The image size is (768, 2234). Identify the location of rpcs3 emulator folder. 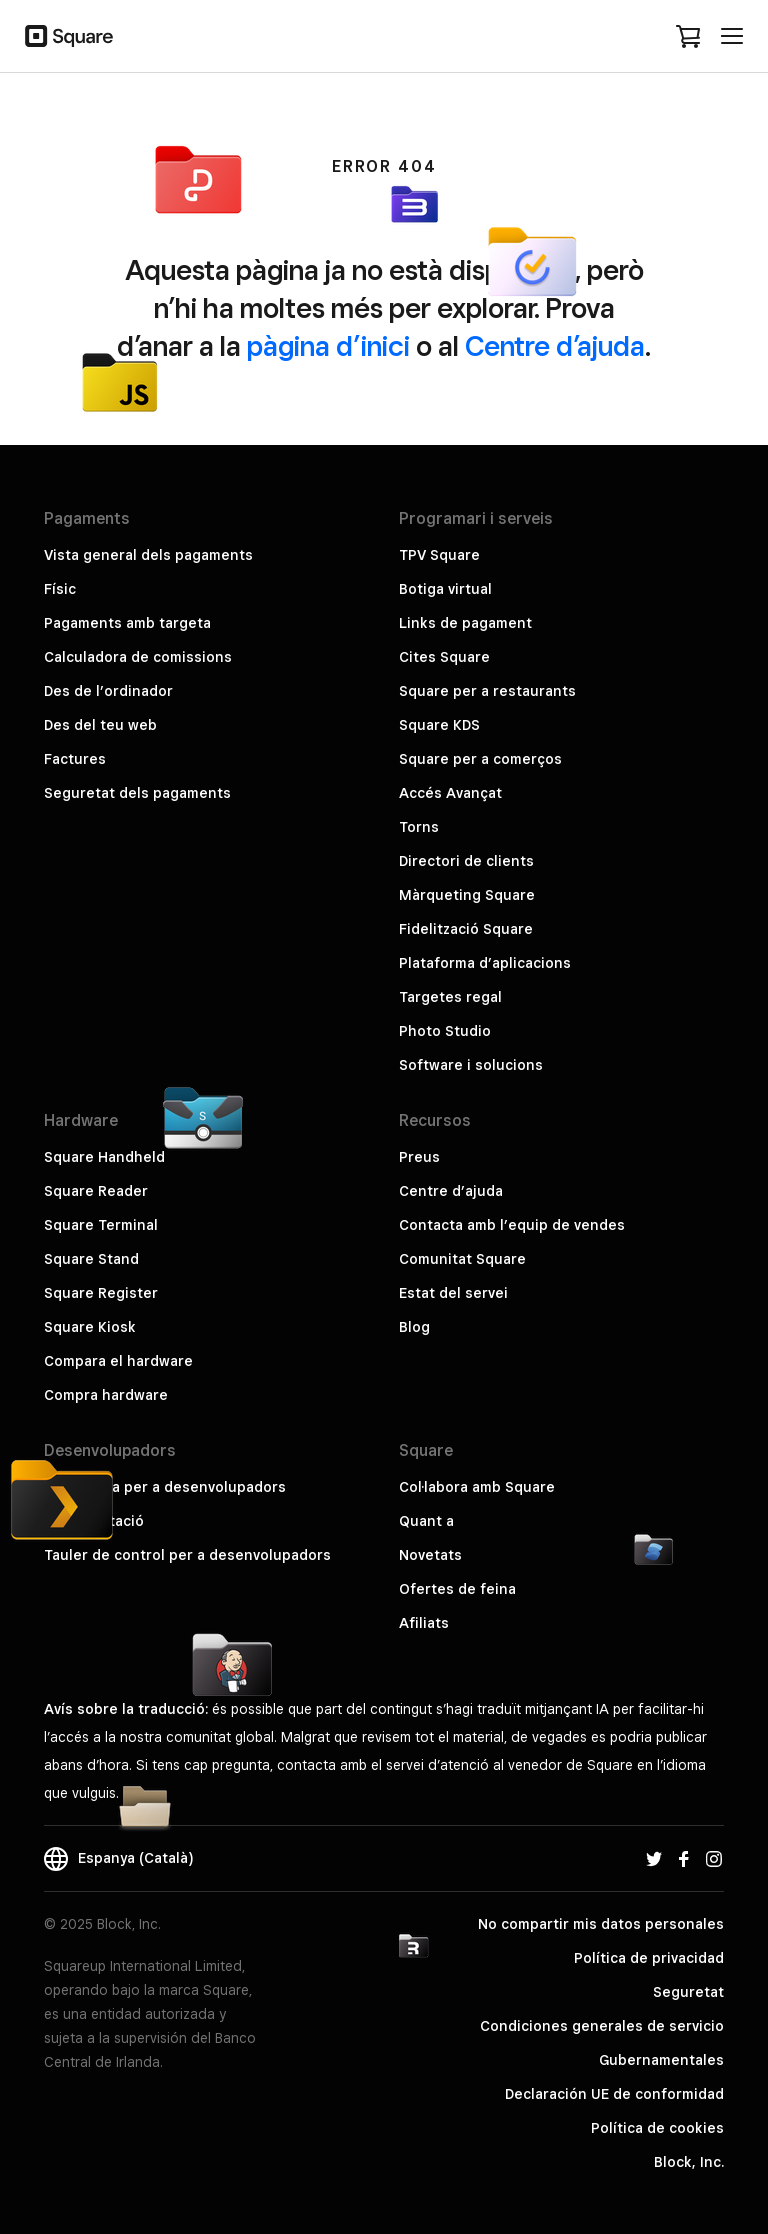
(414, 205).